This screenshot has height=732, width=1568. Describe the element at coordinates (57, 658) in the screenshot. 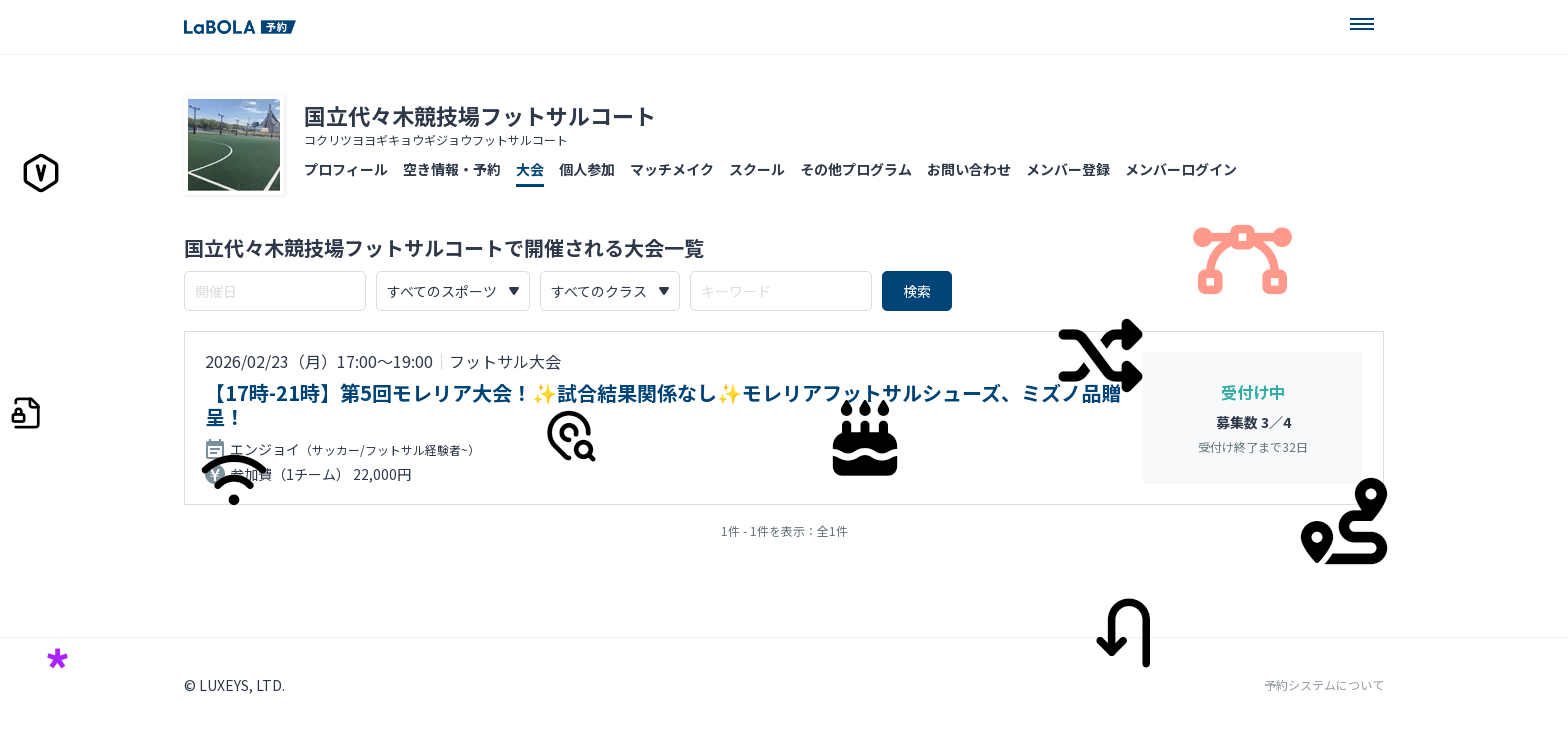

I see `diaspora social network logo` at that location.